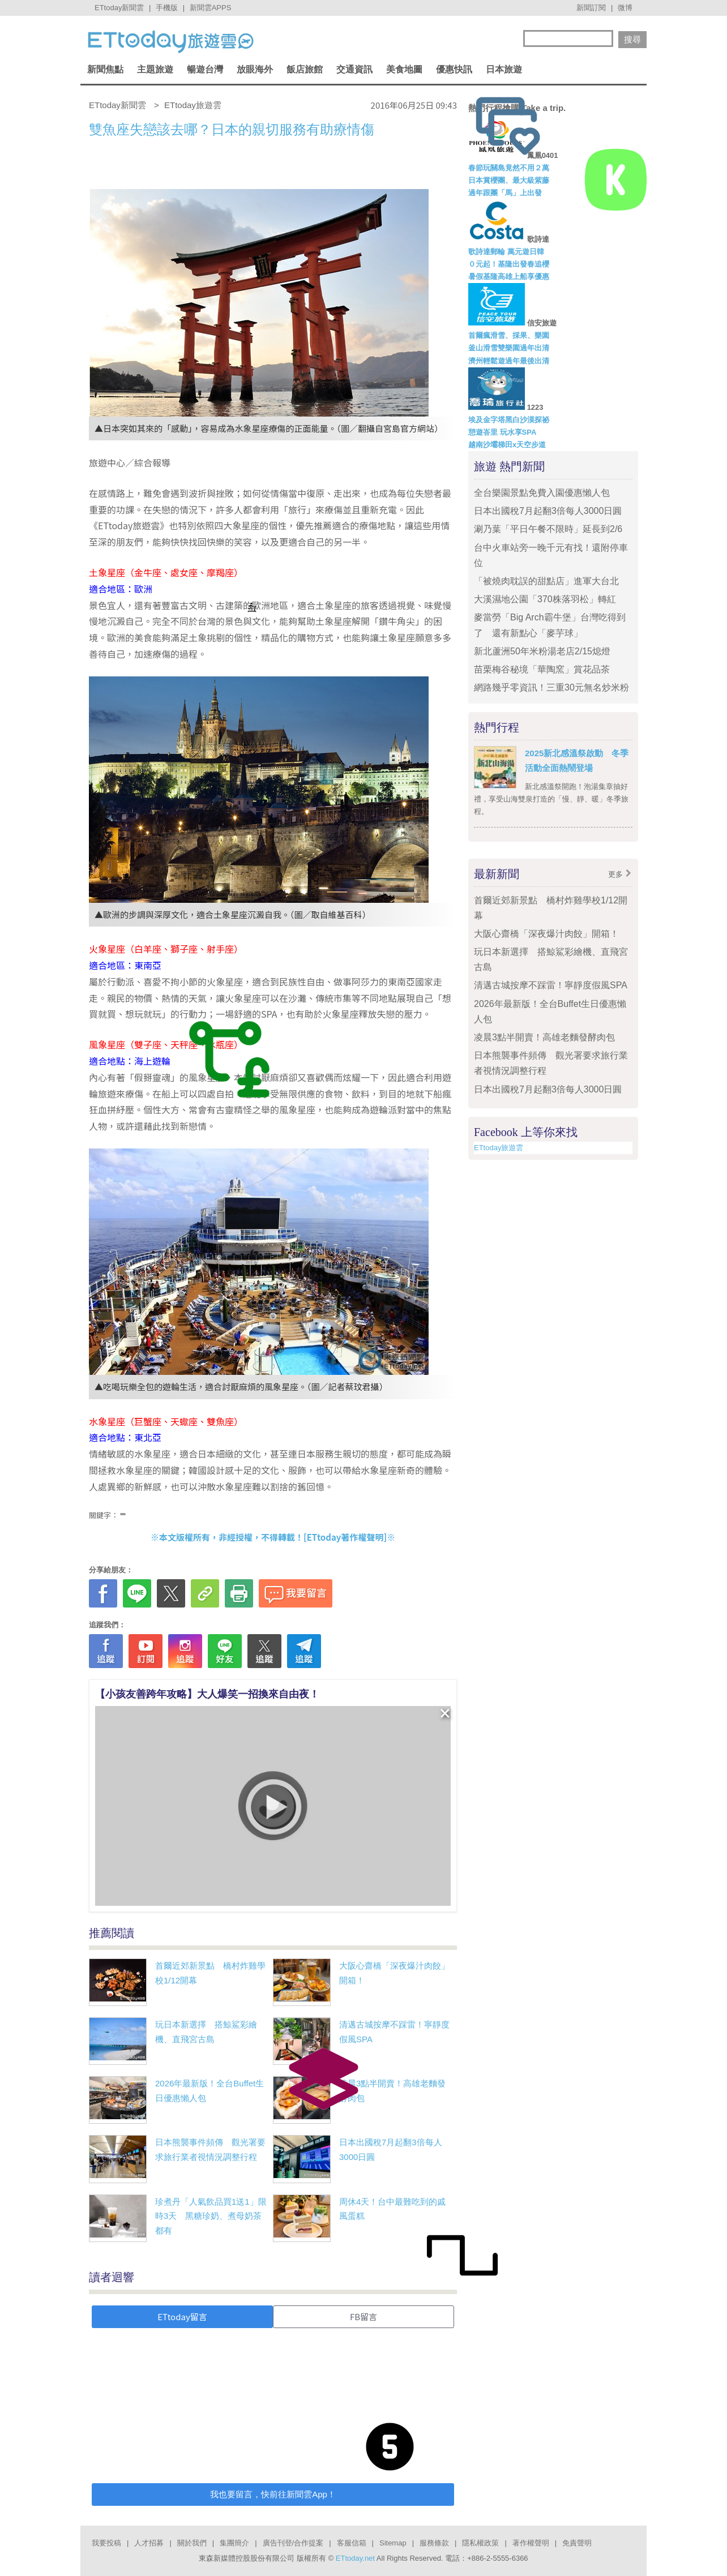 This screenshot has width=727, height=2576. Describe the element at coordinates (615, 179) in the screenshot. I see `indicates items starting with the letter K` at that location.